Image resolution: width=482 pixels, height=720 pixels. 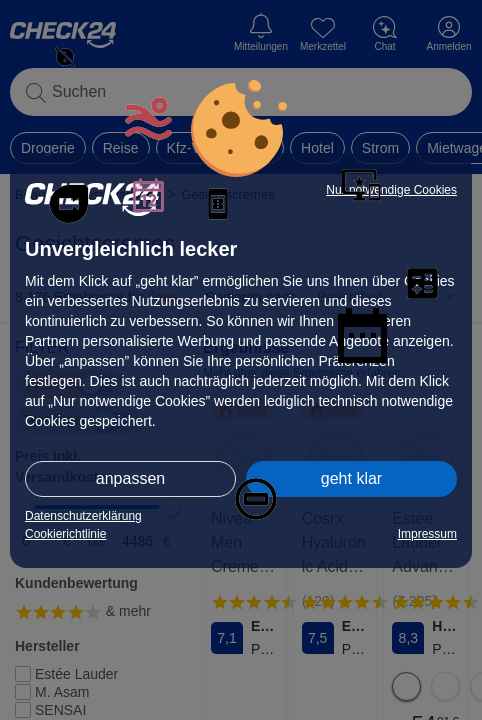 What do you see at coordinates (256, 499) in the screenshot?
I see `remove or delete an item` at bounding box center [256, 499].